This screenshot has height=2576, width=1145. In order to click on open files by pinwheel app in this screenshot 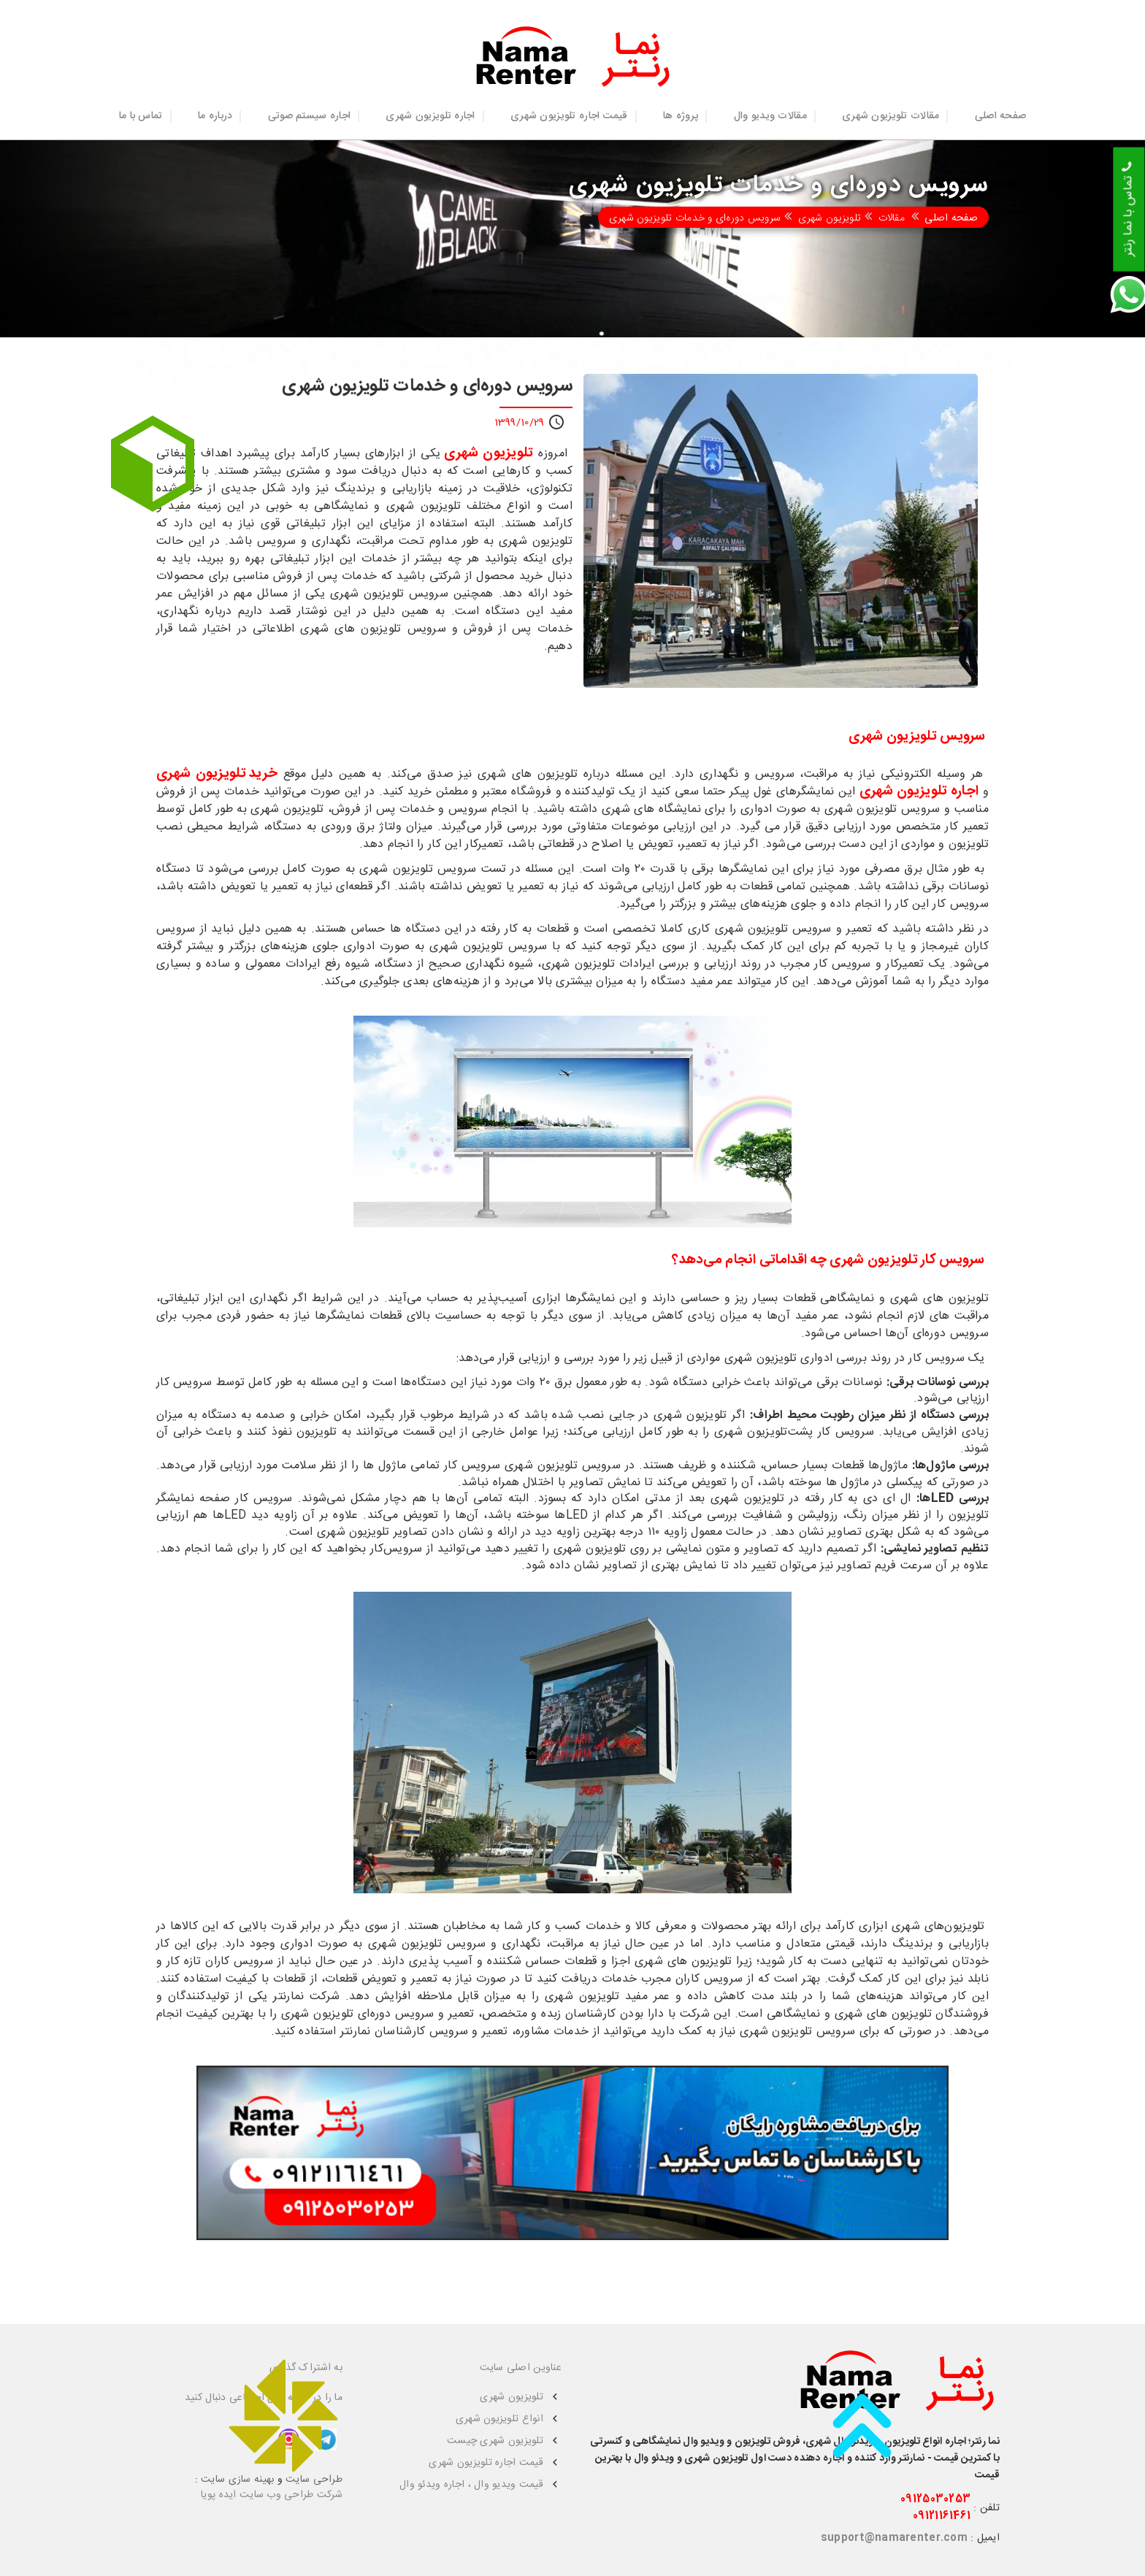, I will do `click(283, 2415)`.